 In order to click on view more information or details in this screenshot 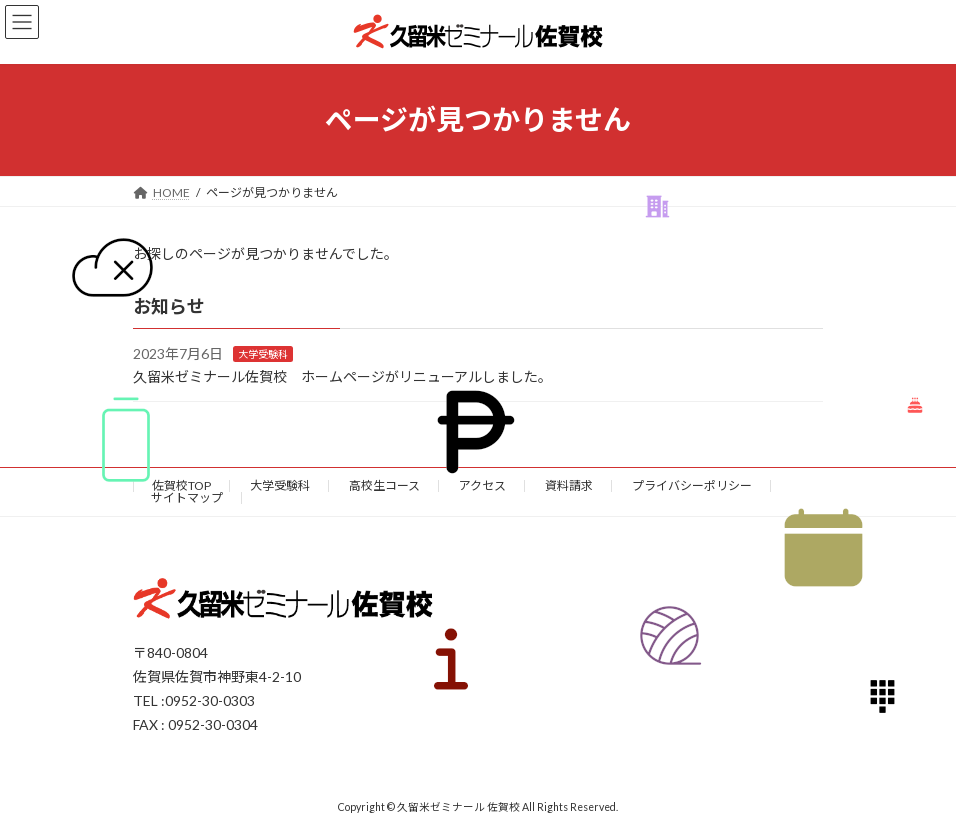, I will do `click(451, 659)`.